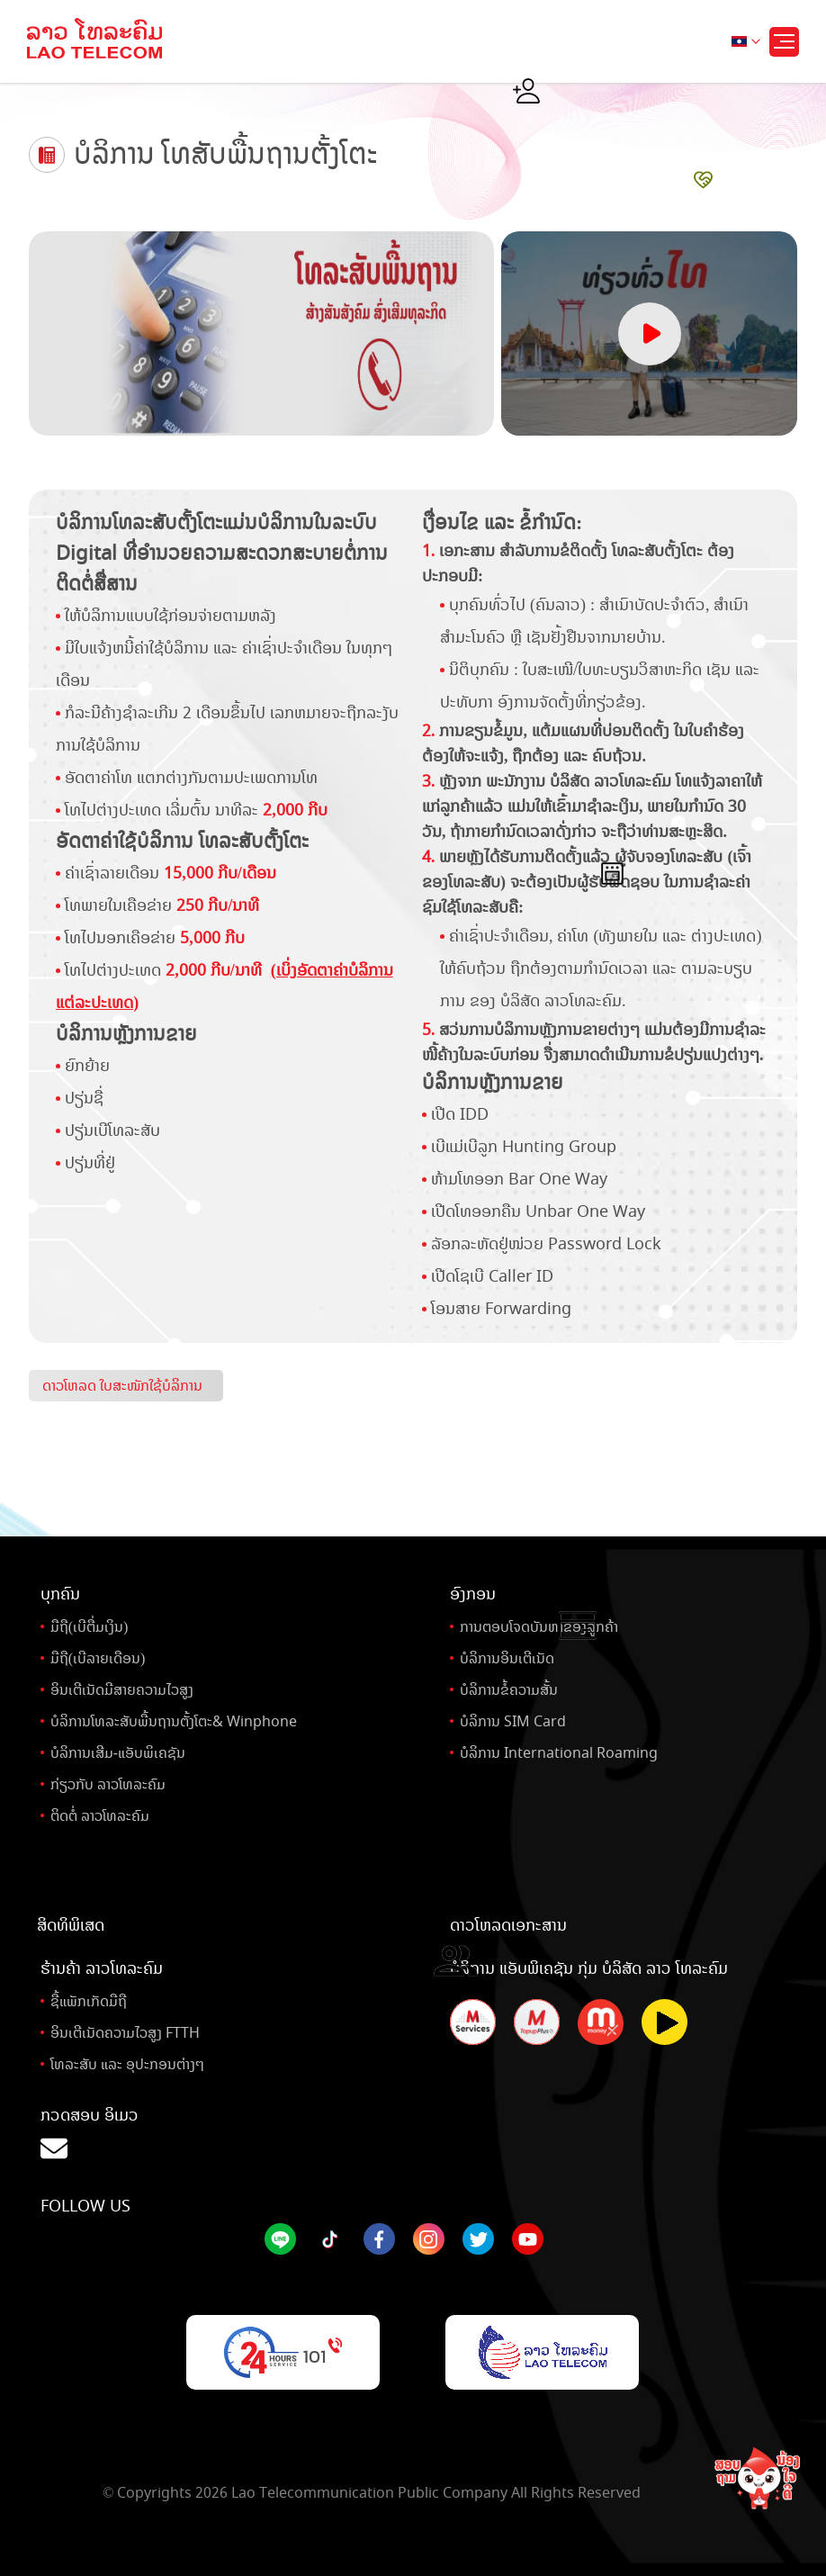  What do you see at coordinates (578, 1626) in the screenshot?
I see `manage payment methods` at bounding box center [578, 1626].